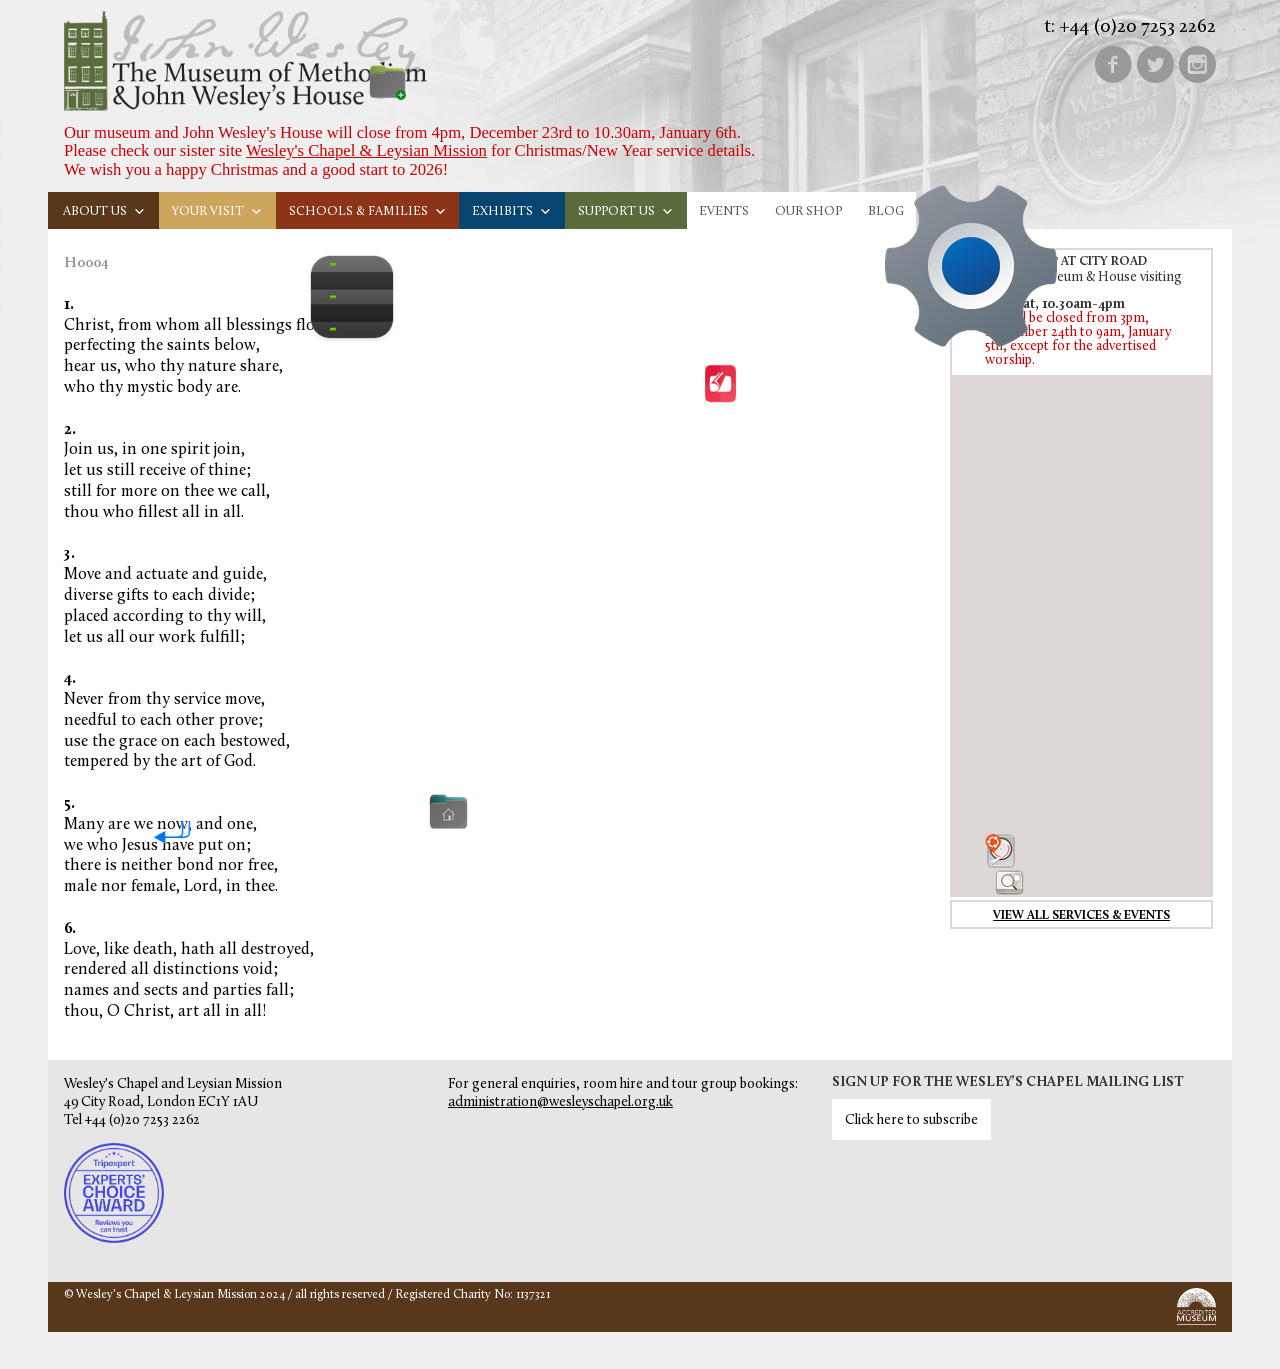 This screenshot has width=1280, height=1369. Describe the element at coordinates (971, 266) in the screenshot. I see `open windows settings` at that location.